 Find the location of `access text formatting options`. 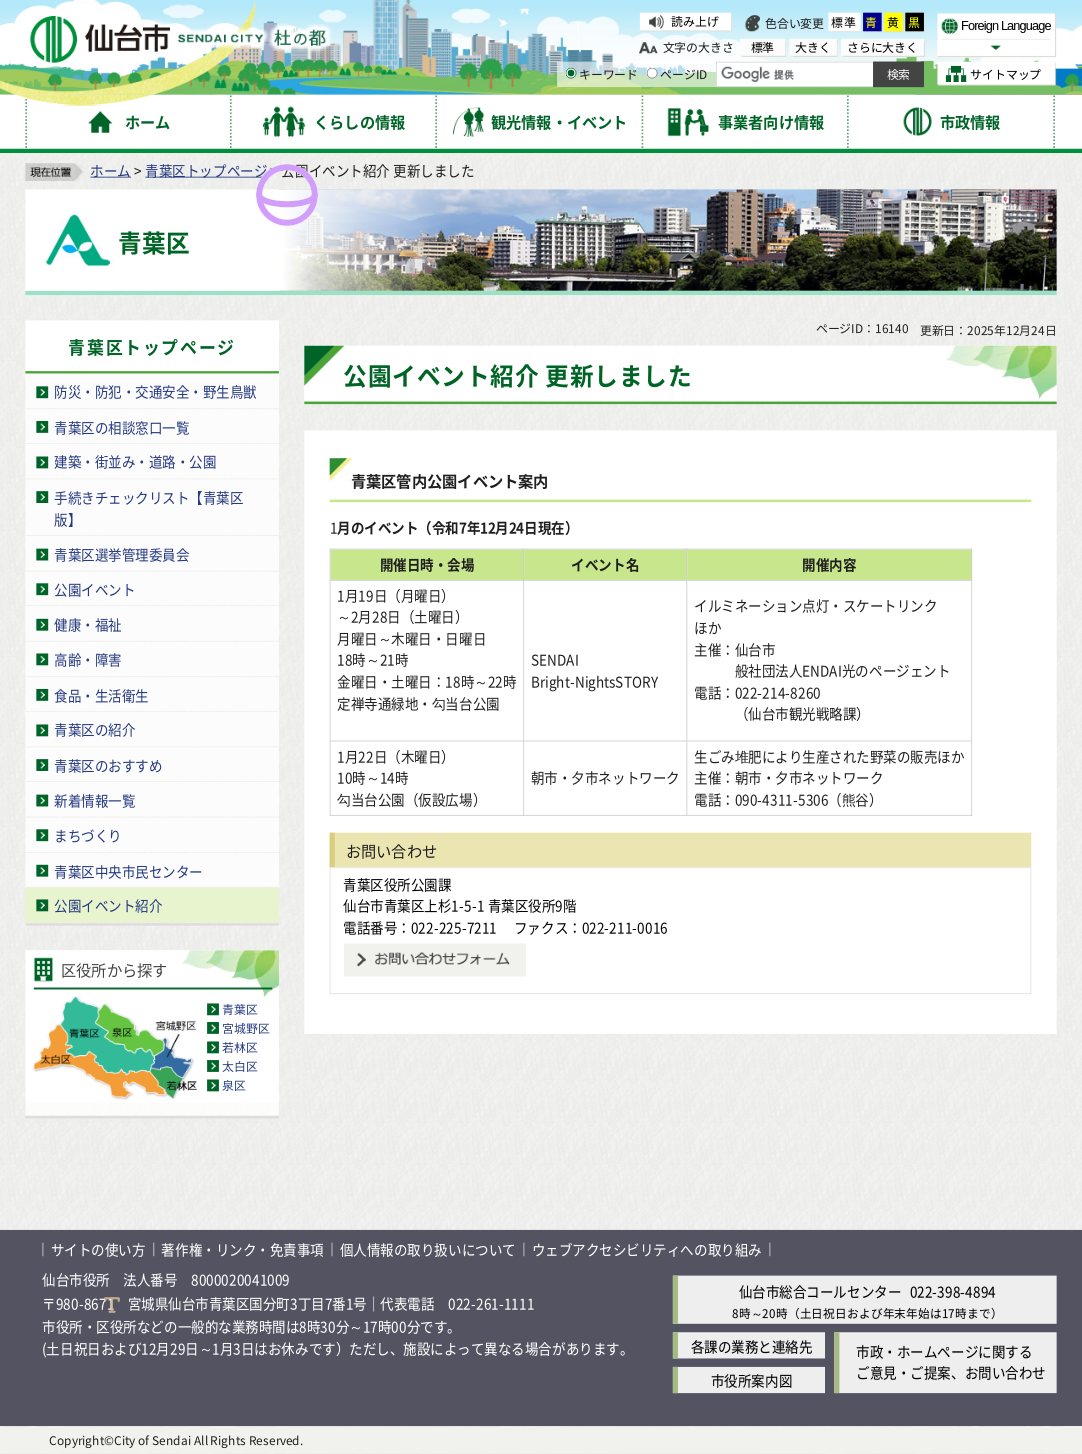

access text formatting options is located at coordinates (112, 1305).